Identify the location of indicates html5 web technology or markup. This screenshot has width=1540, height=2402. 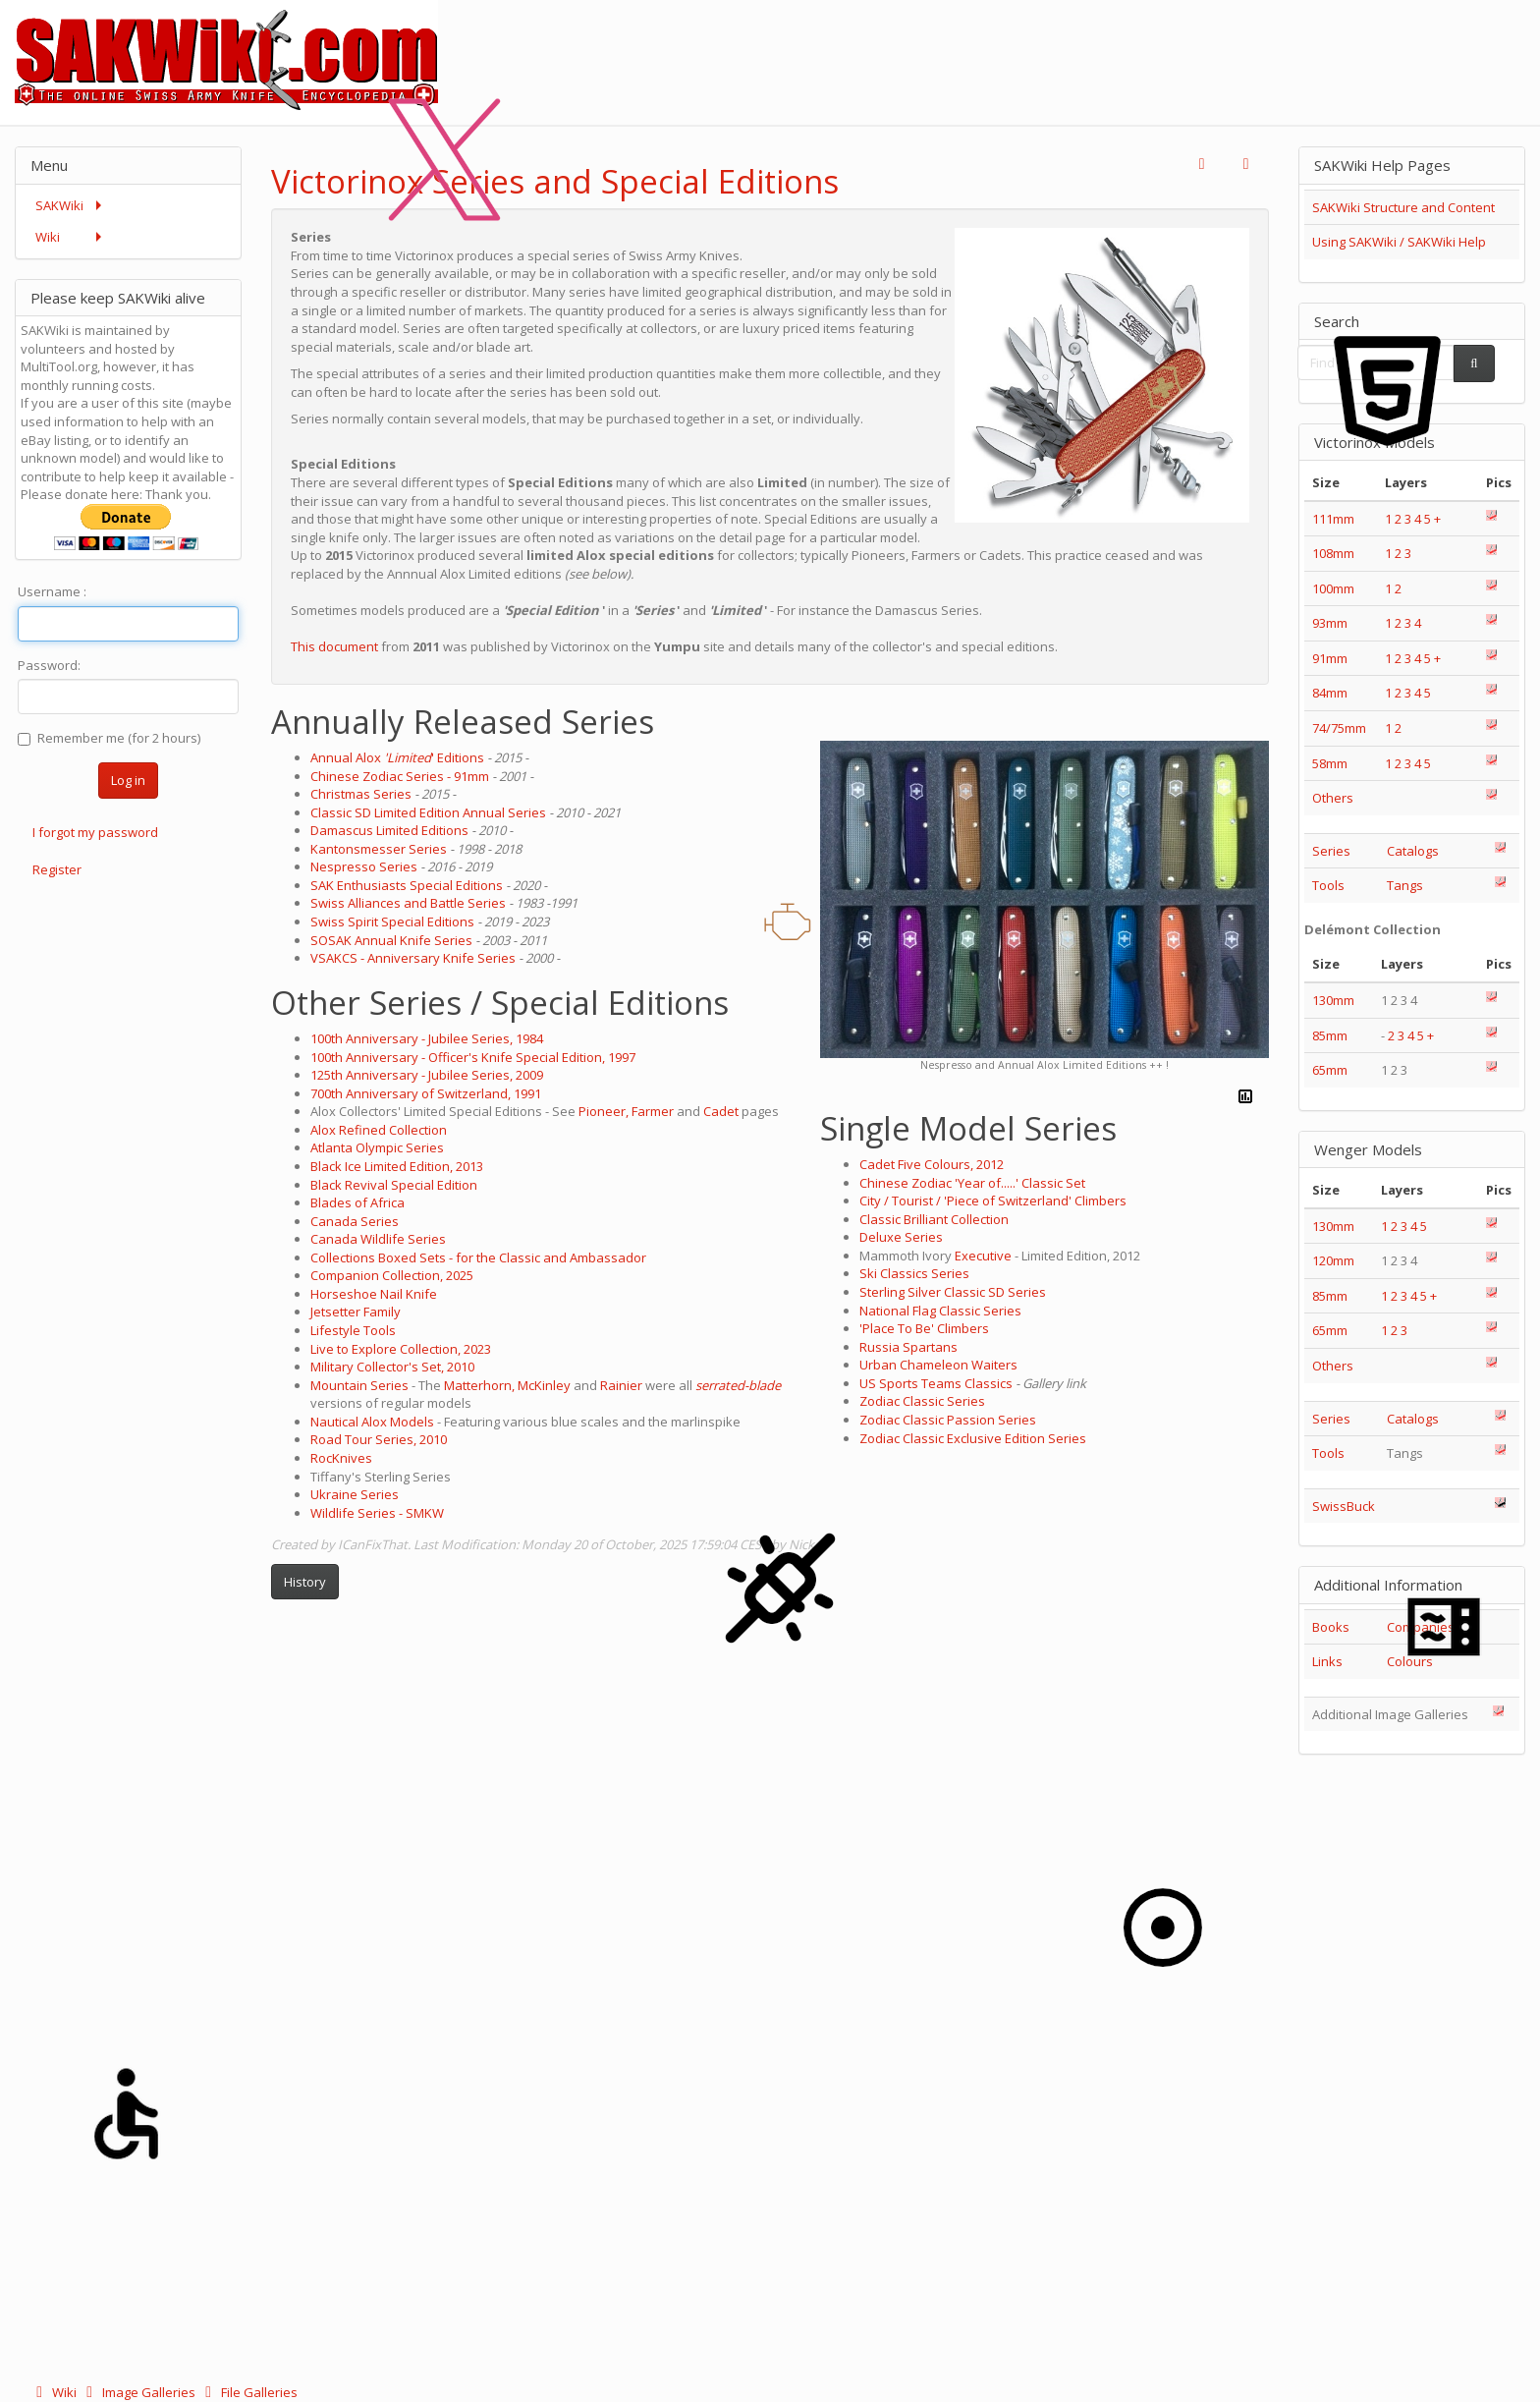
(1387, 389).